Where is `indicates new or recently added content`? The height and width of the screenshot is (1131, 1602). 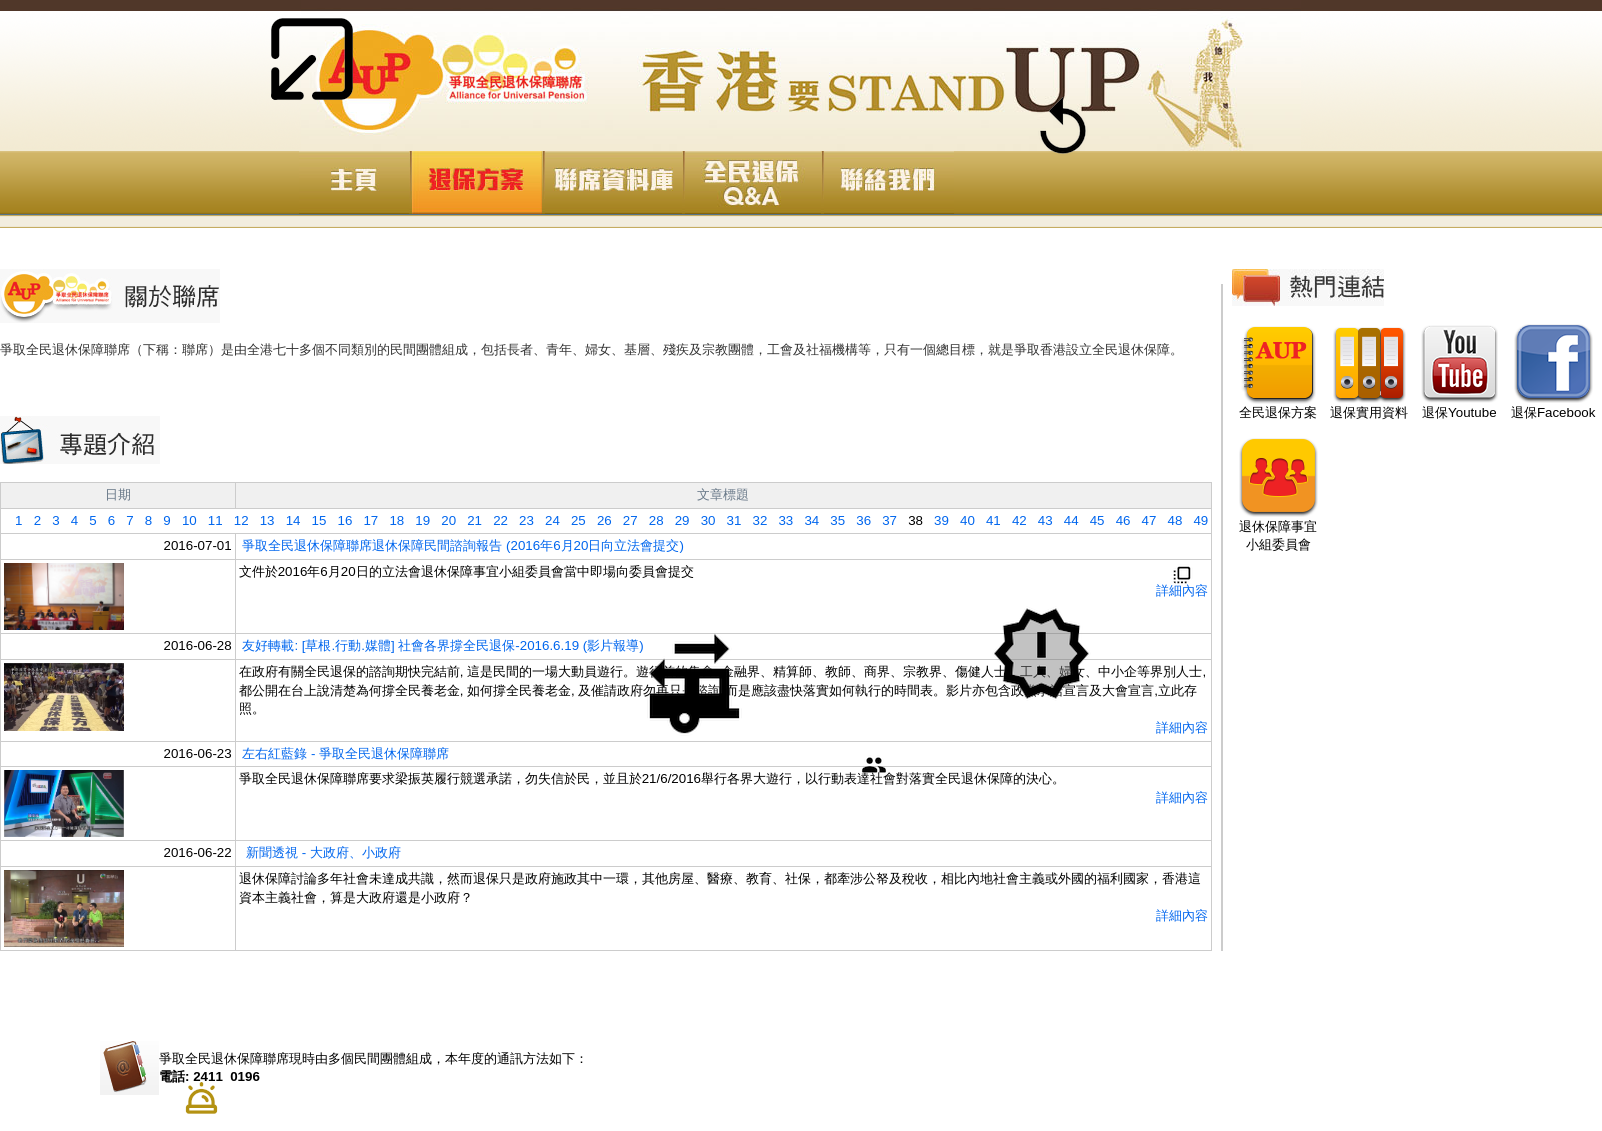
indicates new or recently added content is located at coordinates (1041, 653).